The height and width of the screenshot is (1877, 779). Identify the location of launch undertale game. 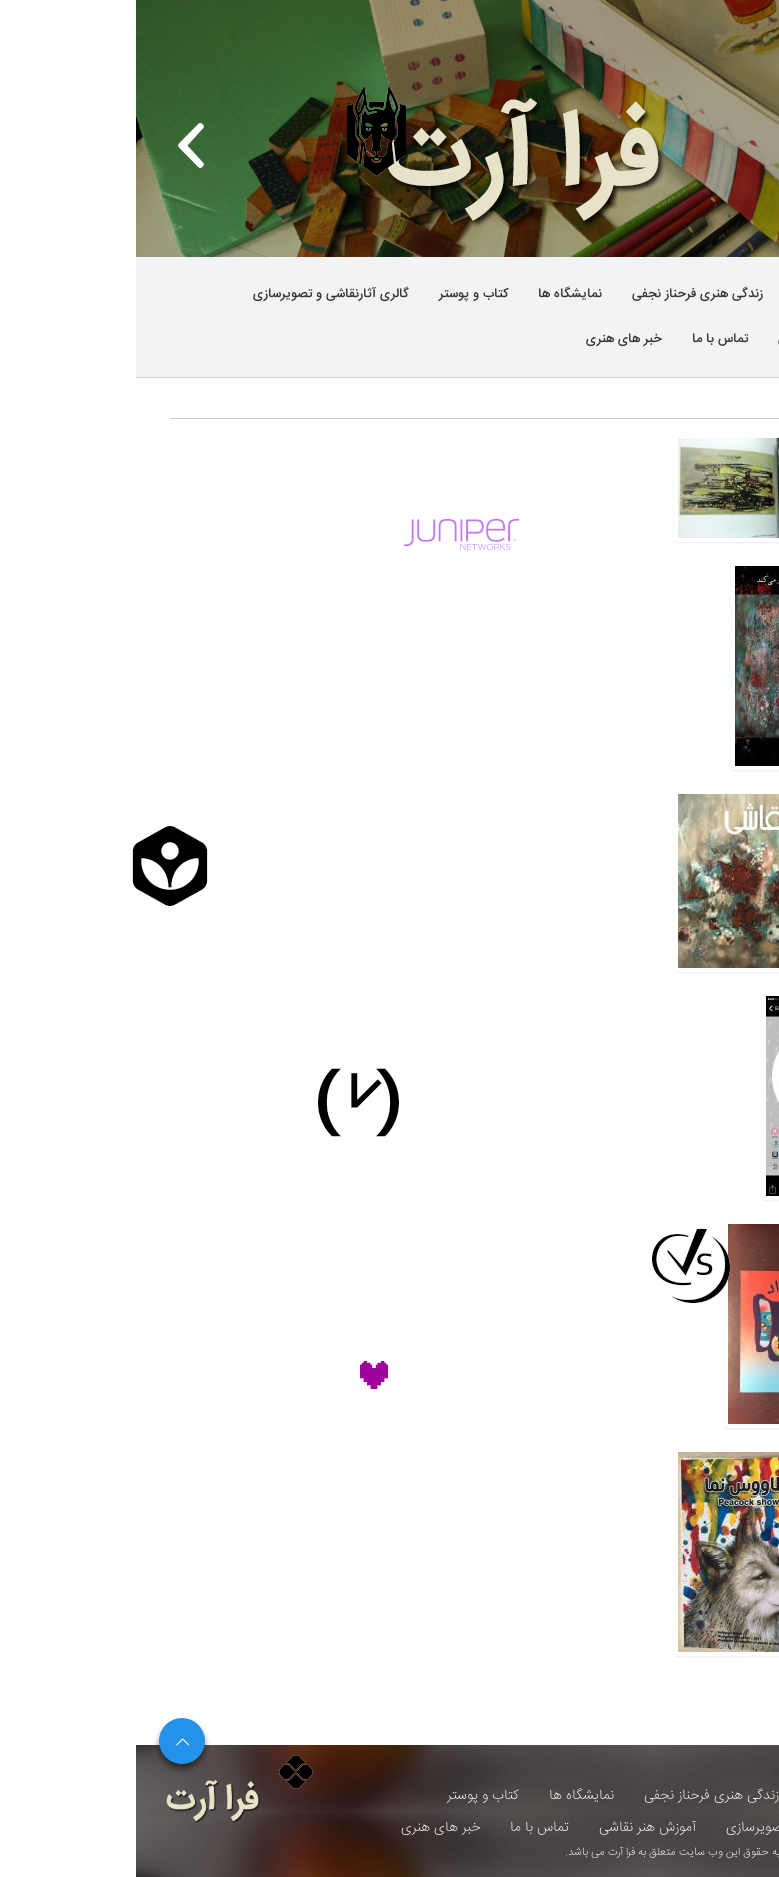
(374, 1375).